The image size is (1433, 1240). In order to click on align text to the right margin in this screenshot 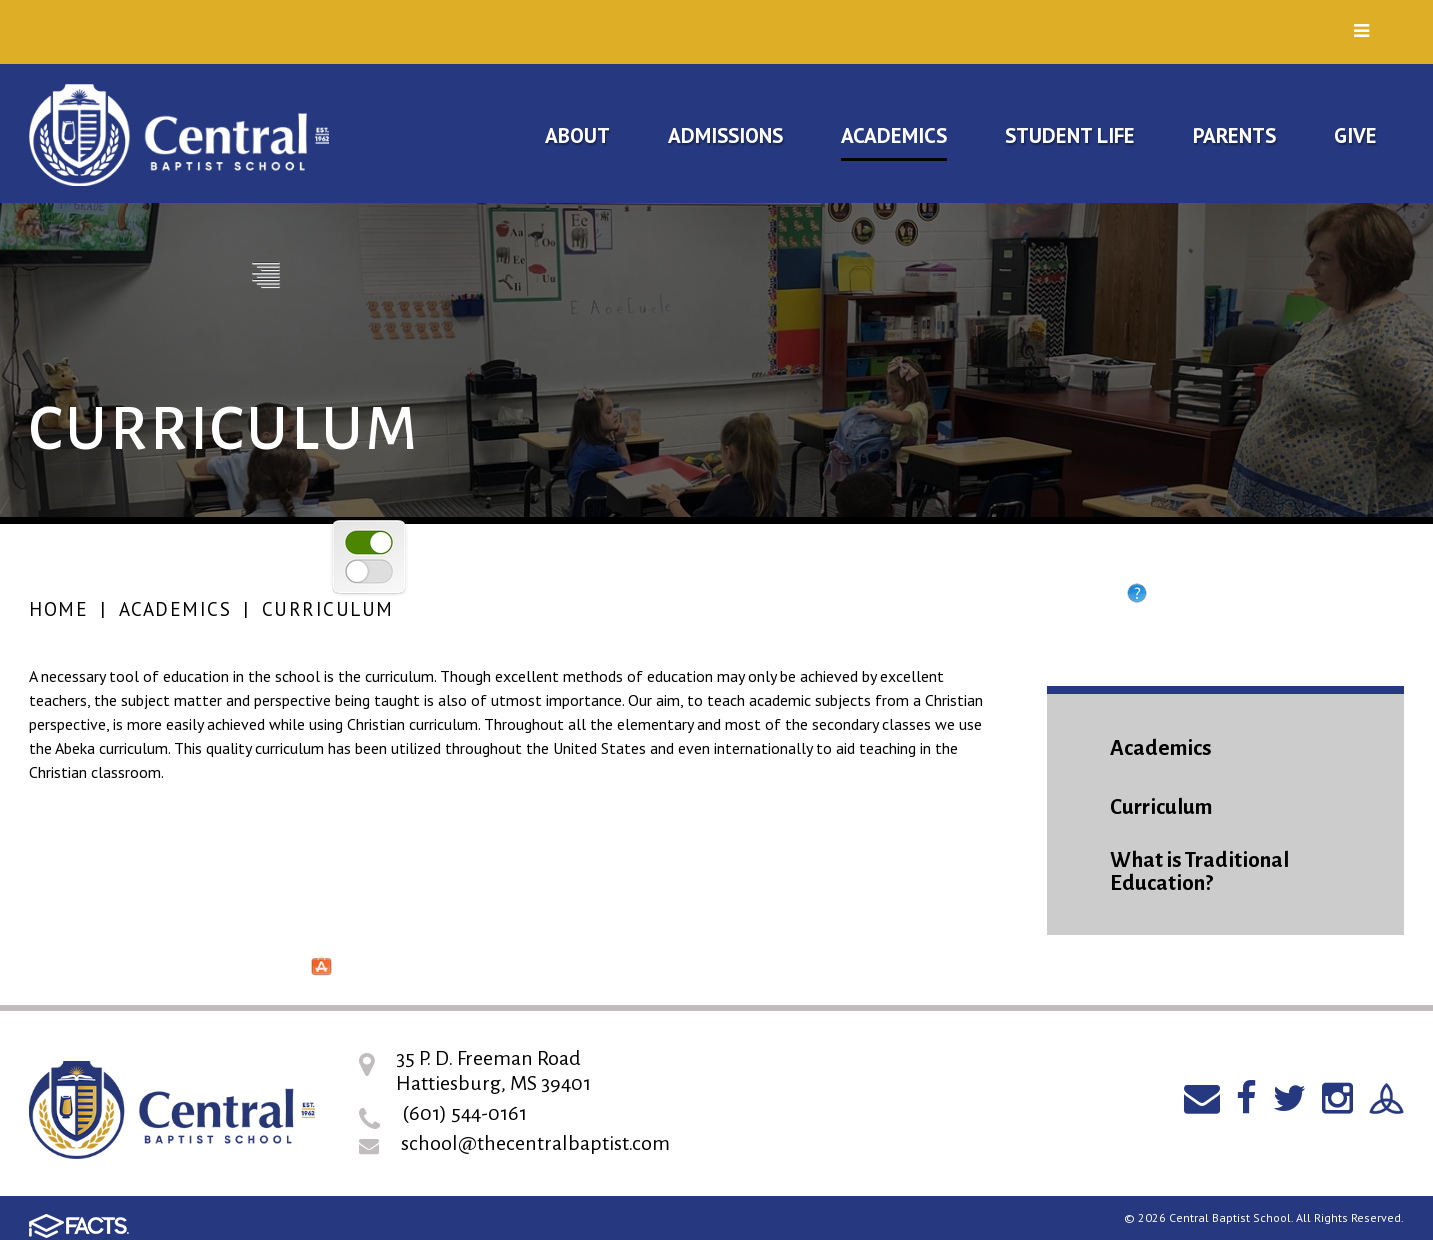, I will do `click(266, 275)`.